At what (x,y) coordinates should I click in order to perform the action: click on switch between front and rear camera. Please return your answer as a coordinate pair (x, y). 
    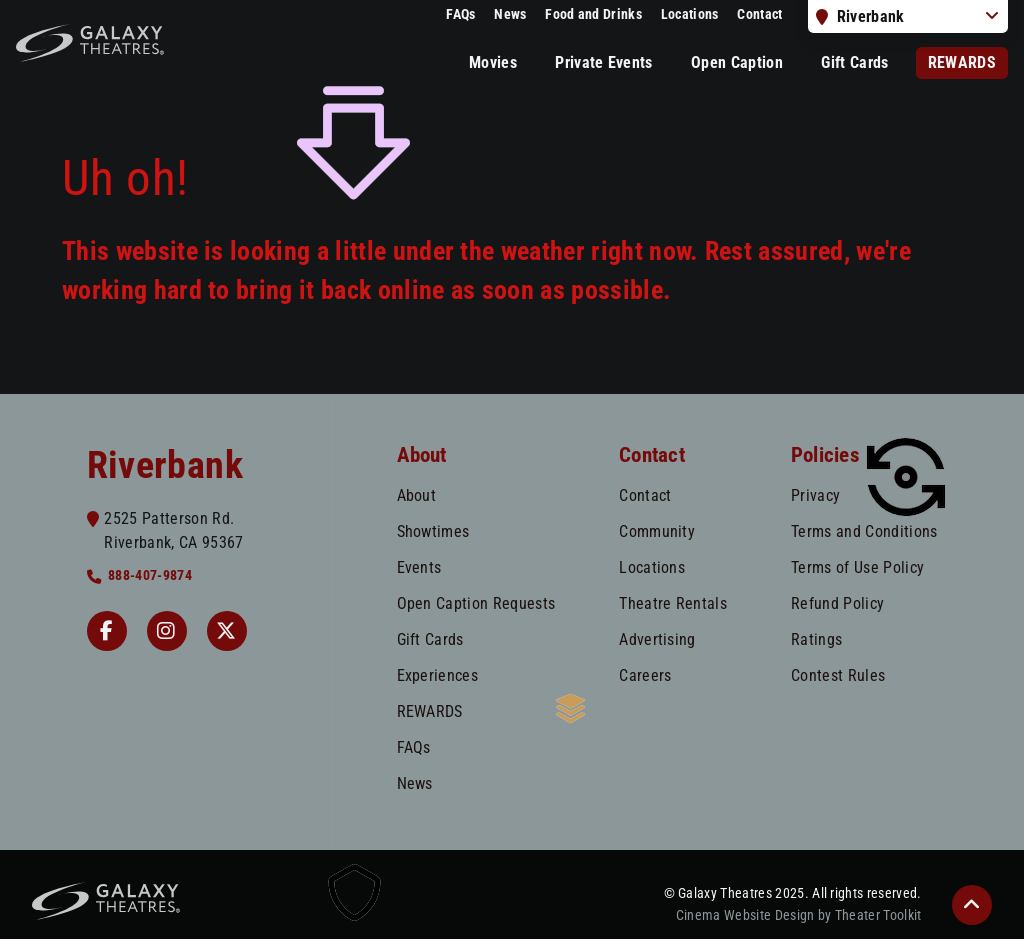
    Looking at the image, I should click on (906, 477).